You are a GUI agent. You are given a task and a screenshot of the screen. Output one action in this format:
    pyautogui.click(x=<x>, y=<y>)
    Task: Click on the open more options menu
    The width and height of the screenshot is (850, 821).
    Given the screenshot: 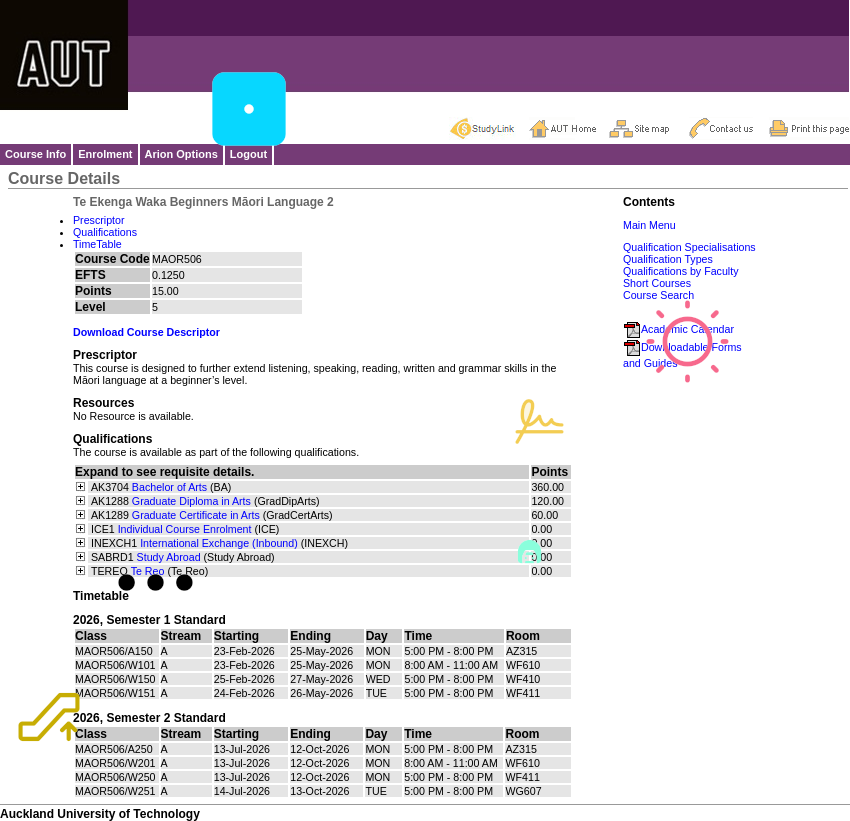 What is the action you would take?
    pyautogui.click(x=155, y=582)
    